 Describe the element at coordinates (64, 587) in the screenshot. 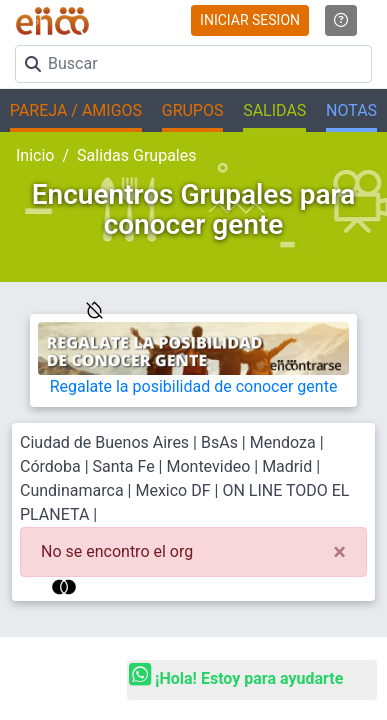

I see `pay with mastercard` at that location.